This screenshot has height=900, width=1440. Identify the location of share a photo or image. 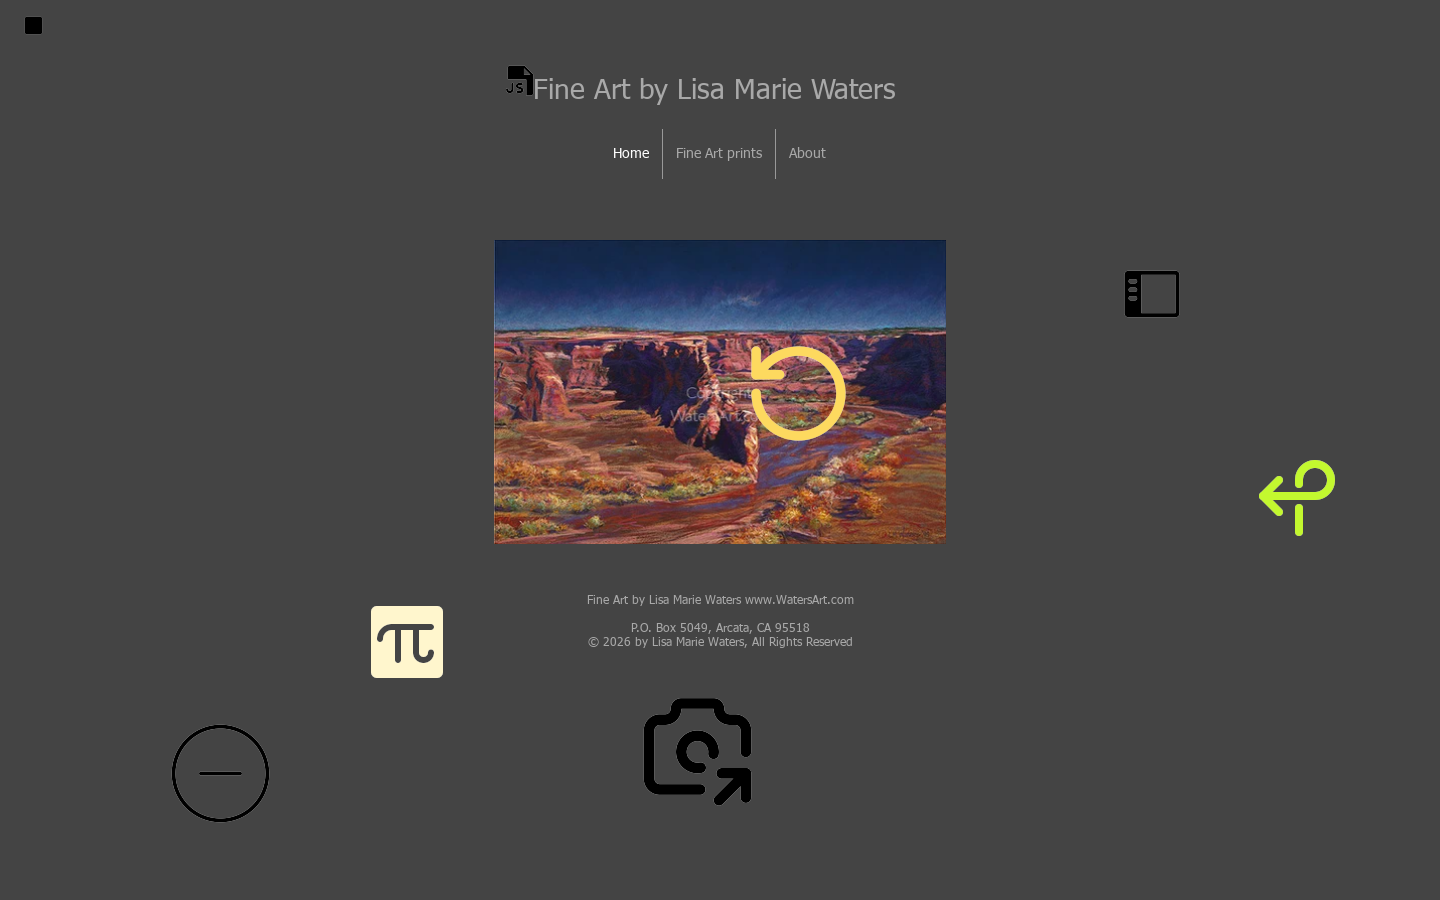
(697, 746).